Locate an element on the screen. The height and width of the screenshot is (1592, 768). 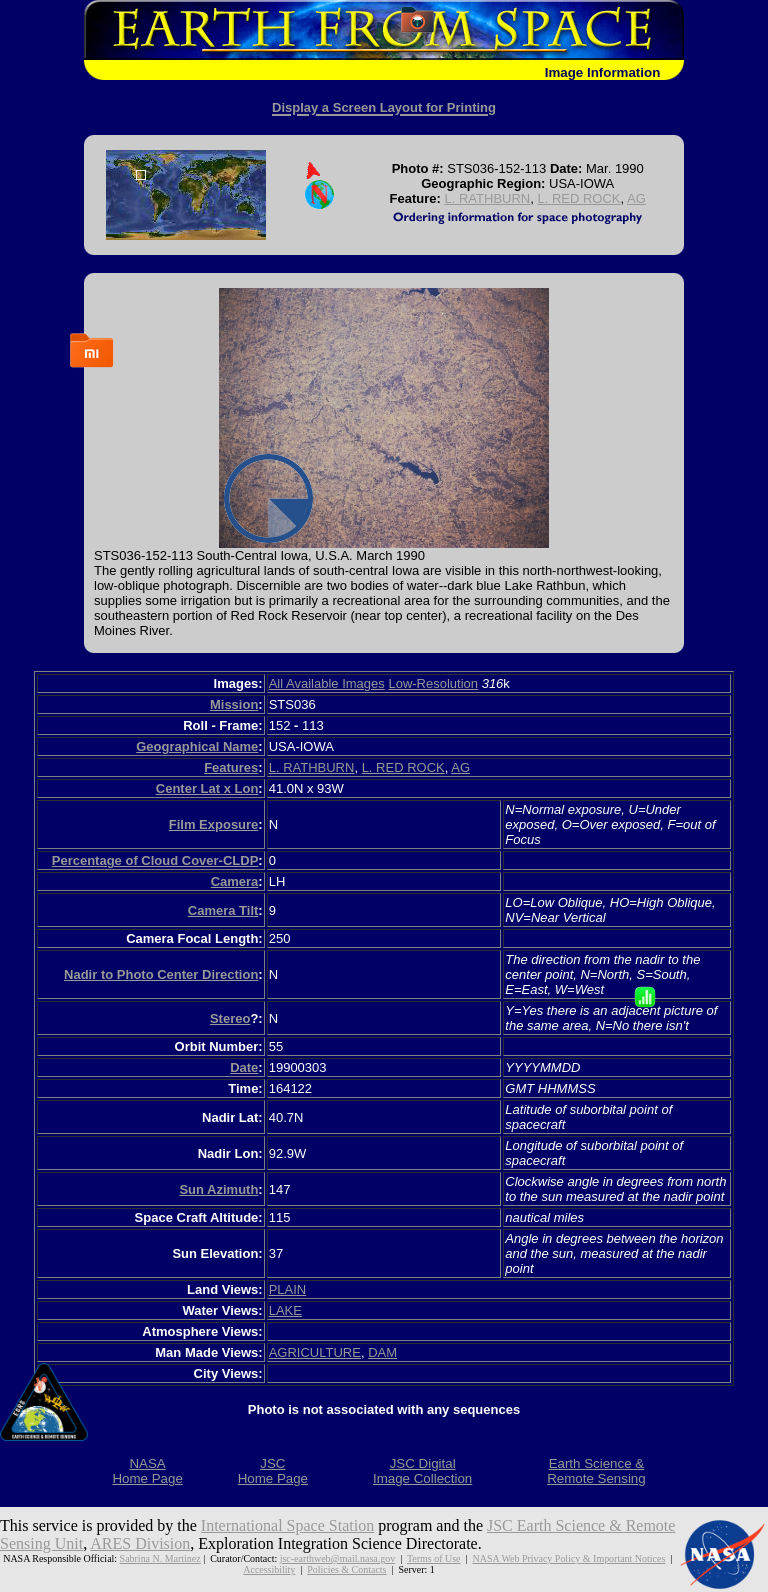
open apple numbers spreadsheet app is located at coordinates (645, 997).